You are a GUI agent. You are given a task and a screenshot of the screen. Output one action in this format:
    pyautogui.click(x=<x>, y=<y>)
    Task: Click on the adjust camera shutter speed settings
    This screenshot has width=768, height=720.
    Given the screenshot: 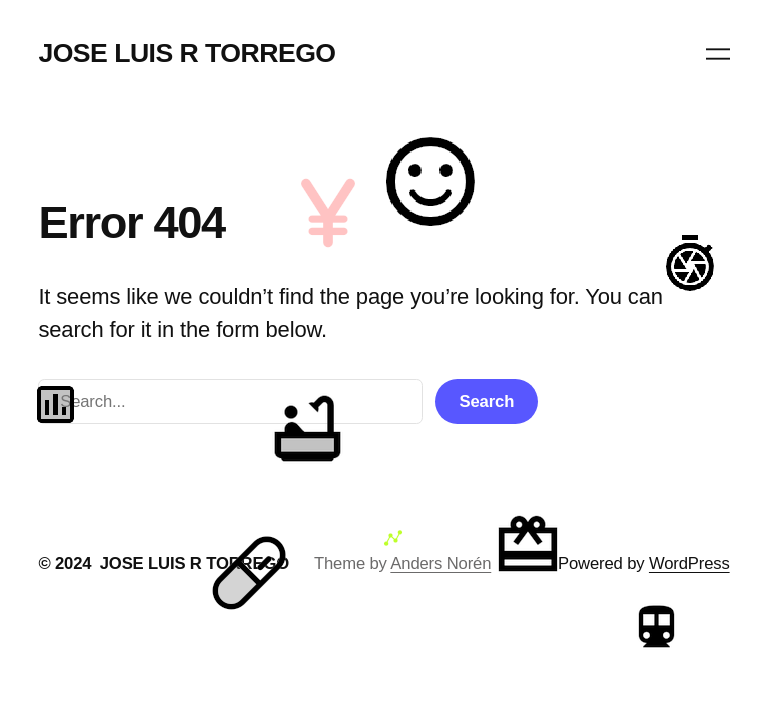 What is the action you would take?
    pyautogui.click(x=690, y=264)
    